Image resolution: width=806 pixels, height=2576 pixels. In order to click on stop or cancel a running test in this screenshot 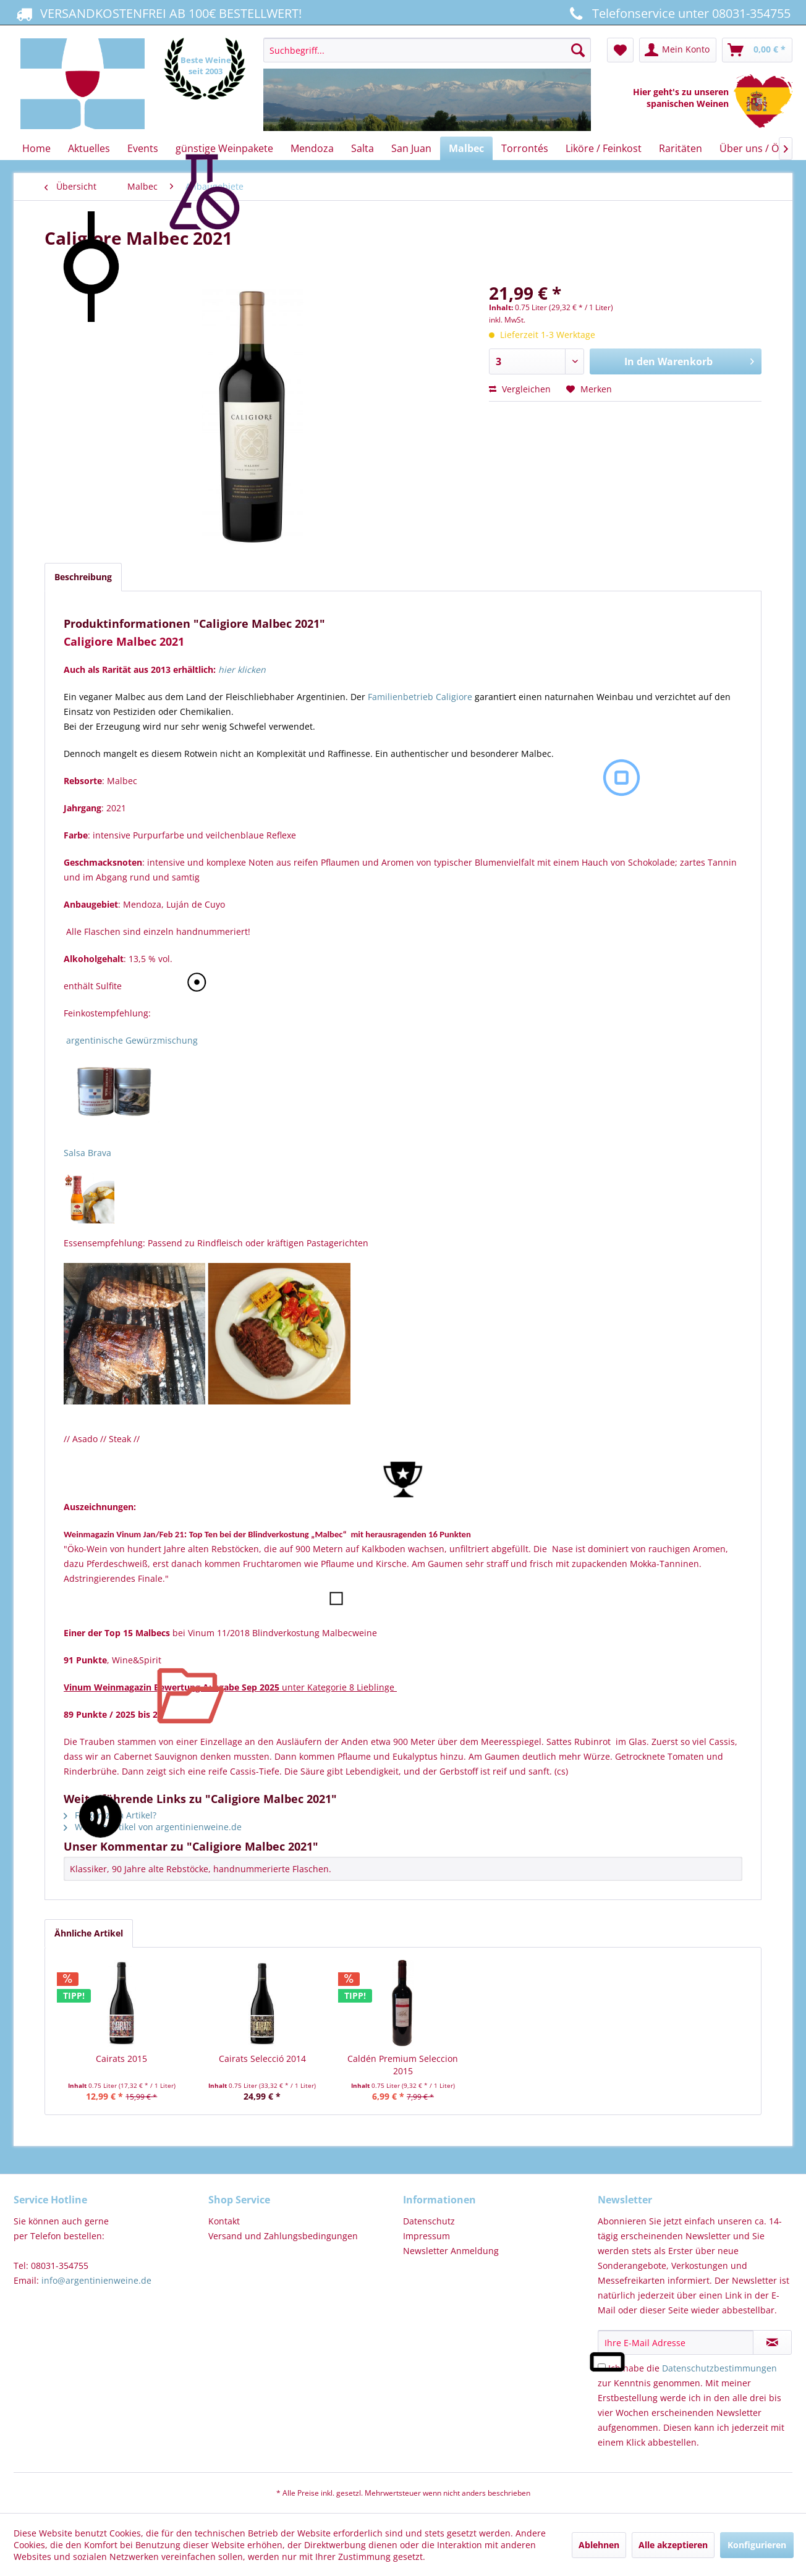, I will do `click(202, 192)`.